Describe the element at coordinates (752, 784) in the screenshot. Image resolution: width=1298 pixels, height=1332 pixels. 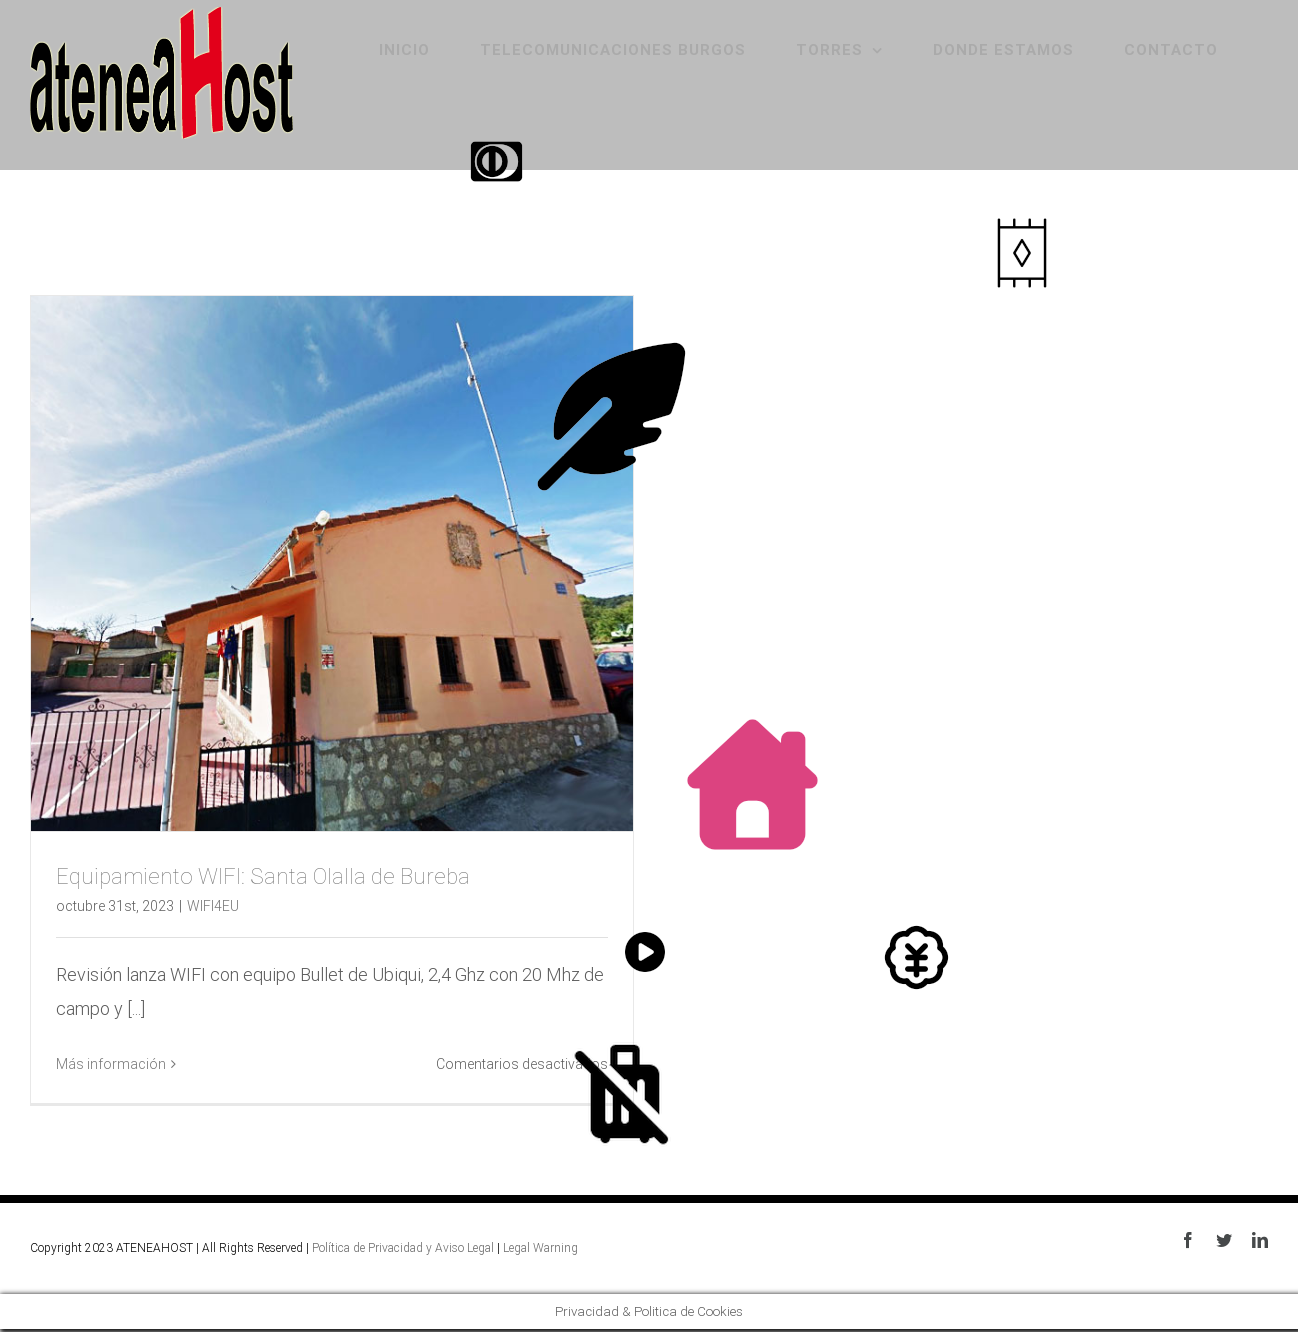
I see `navigate to home screen` at that location.